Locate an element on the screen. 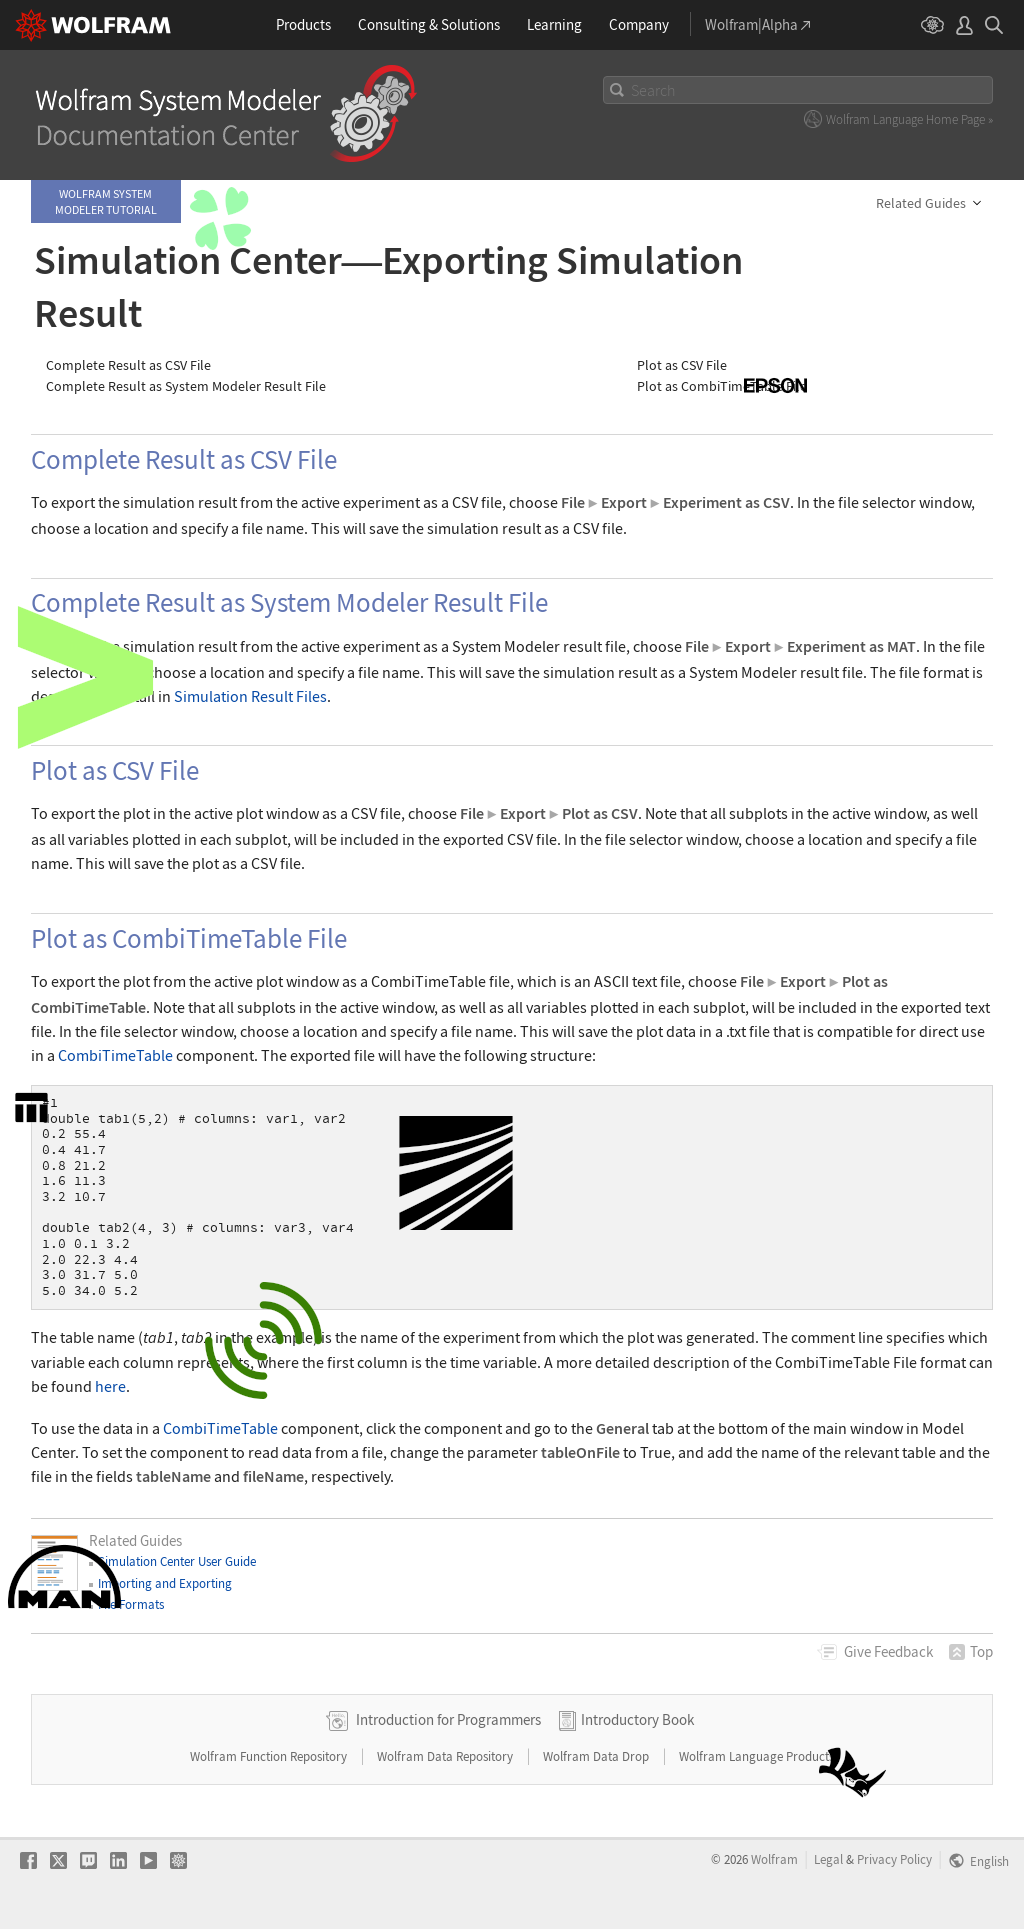  4chan logo is located at coordinates (220, 218).